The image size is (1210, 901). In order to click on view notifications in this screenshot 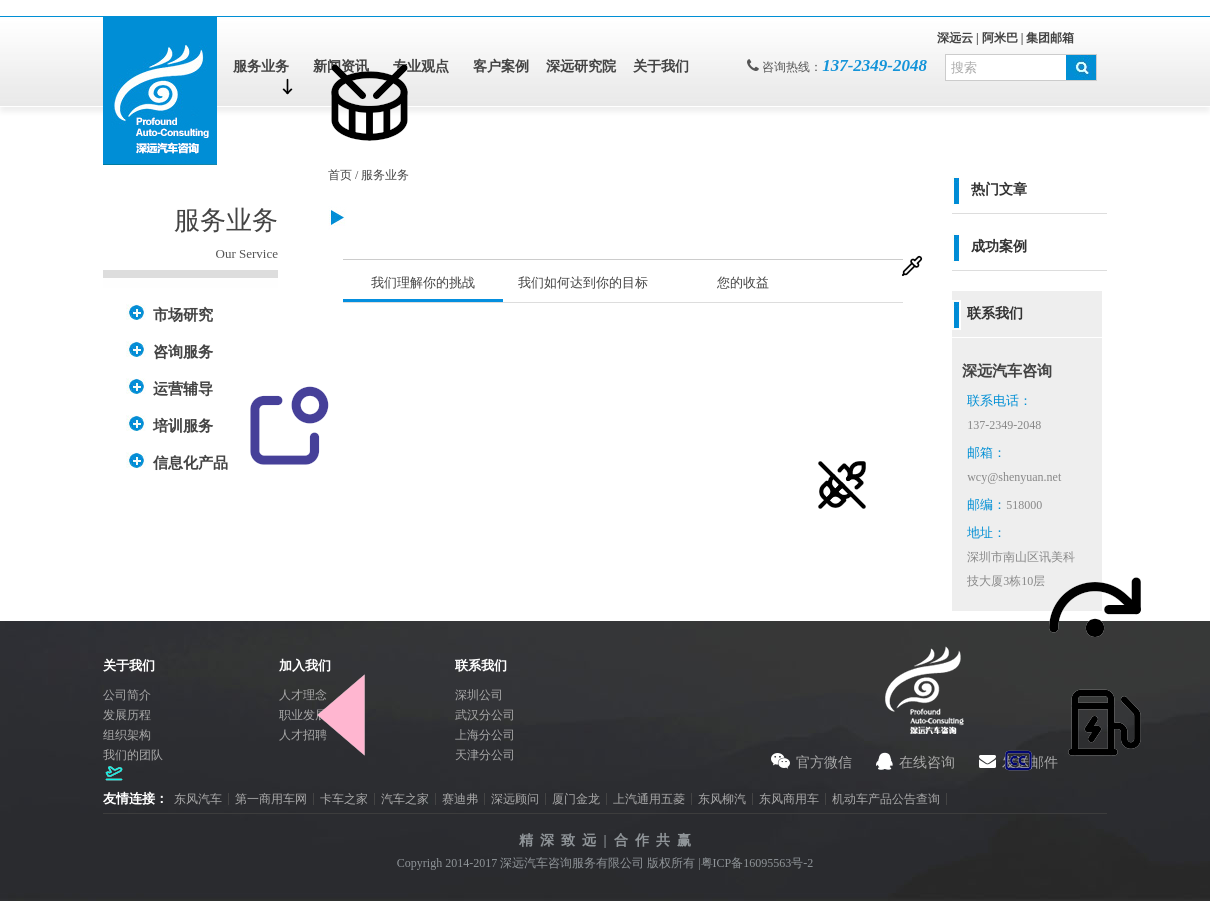, I will do `click(287, 428)`.